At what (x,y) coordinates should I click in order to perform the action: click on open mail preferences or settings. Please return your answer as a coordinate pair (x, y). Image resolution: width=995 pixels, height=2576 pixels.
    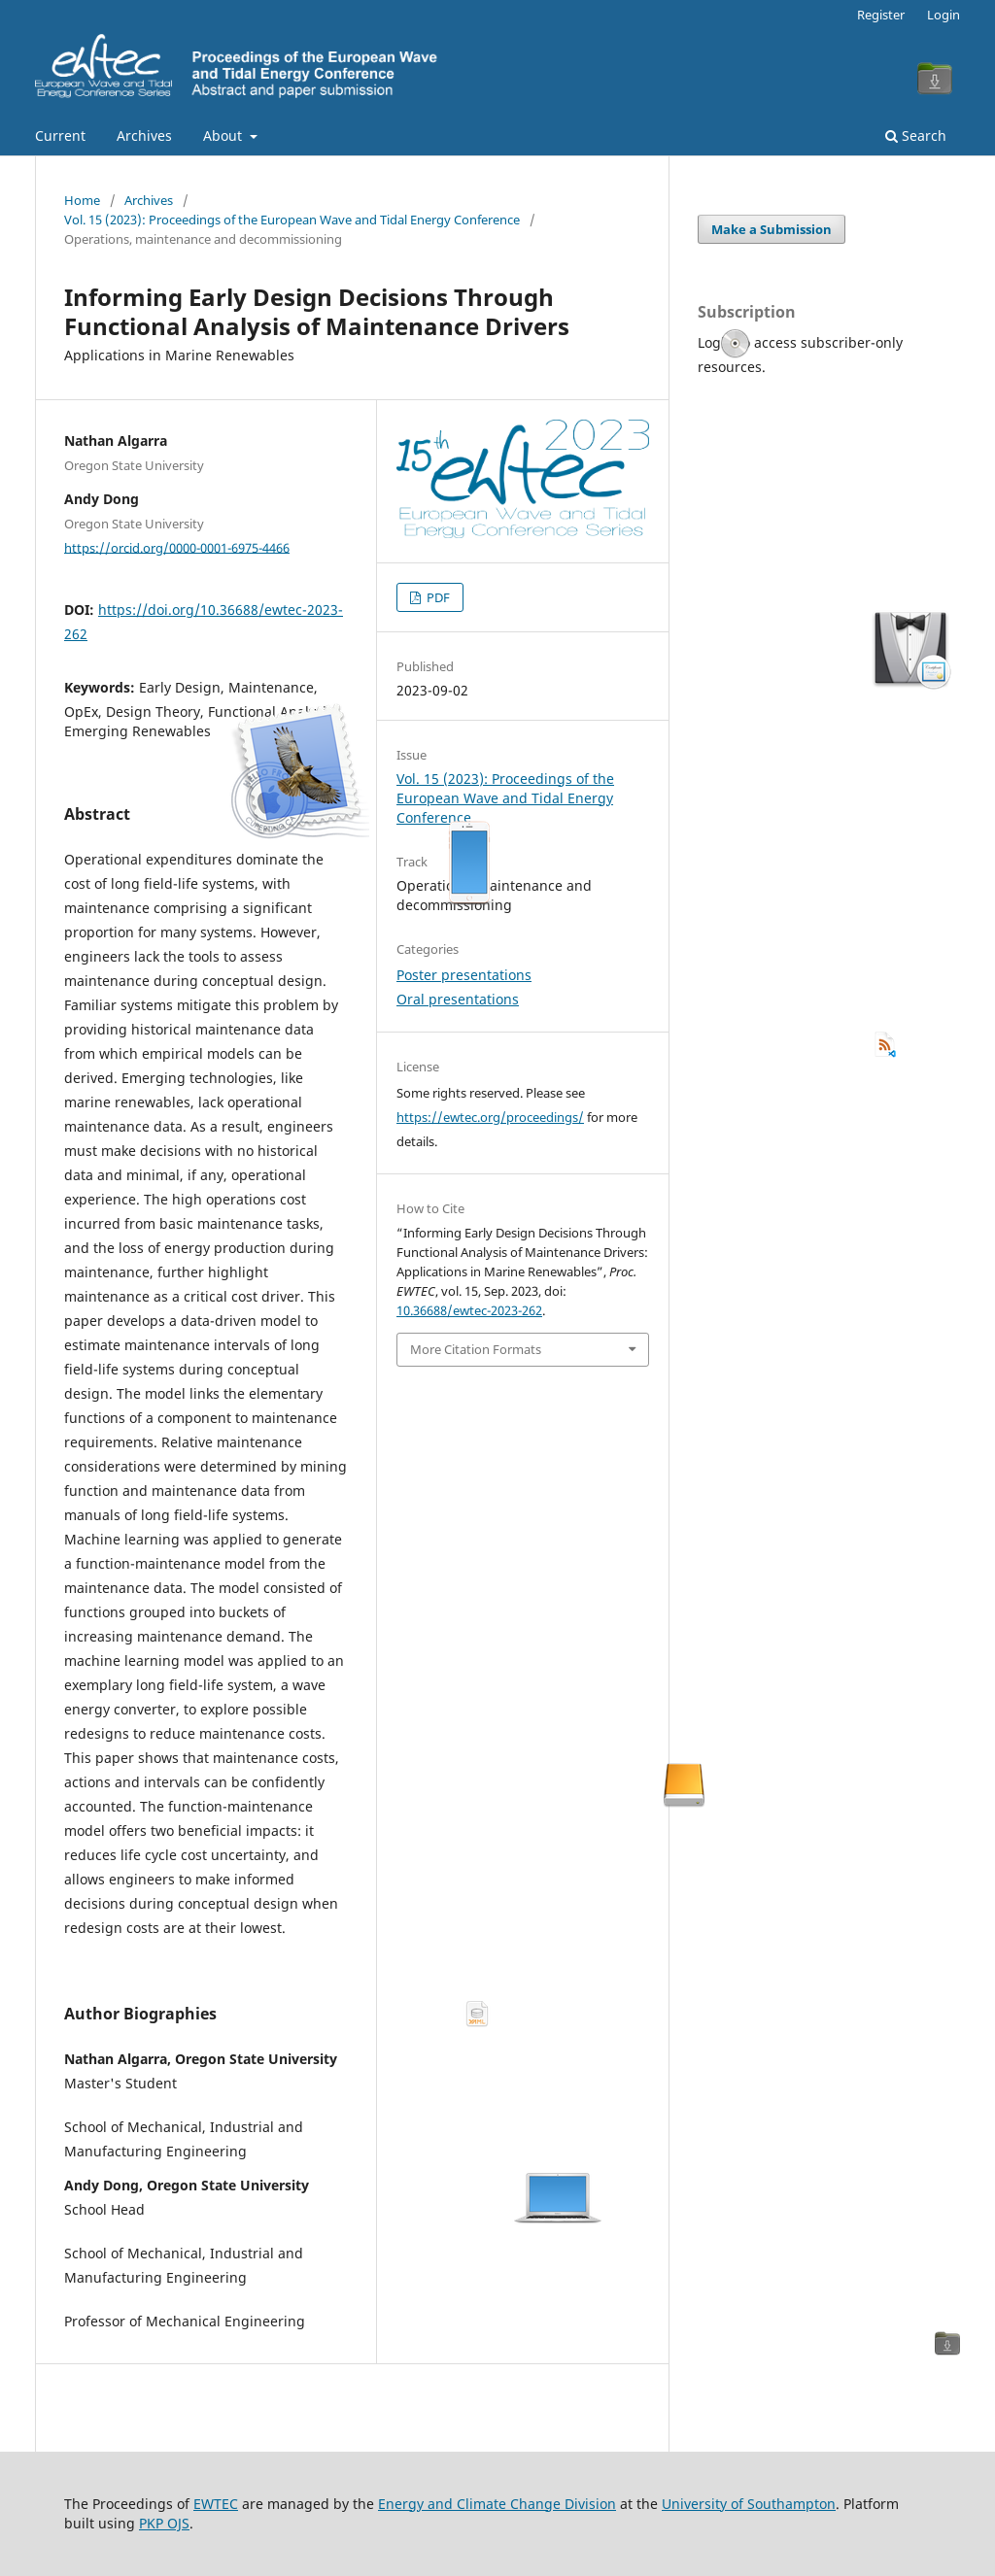
    Looking at the image, I should click on (299, 770).